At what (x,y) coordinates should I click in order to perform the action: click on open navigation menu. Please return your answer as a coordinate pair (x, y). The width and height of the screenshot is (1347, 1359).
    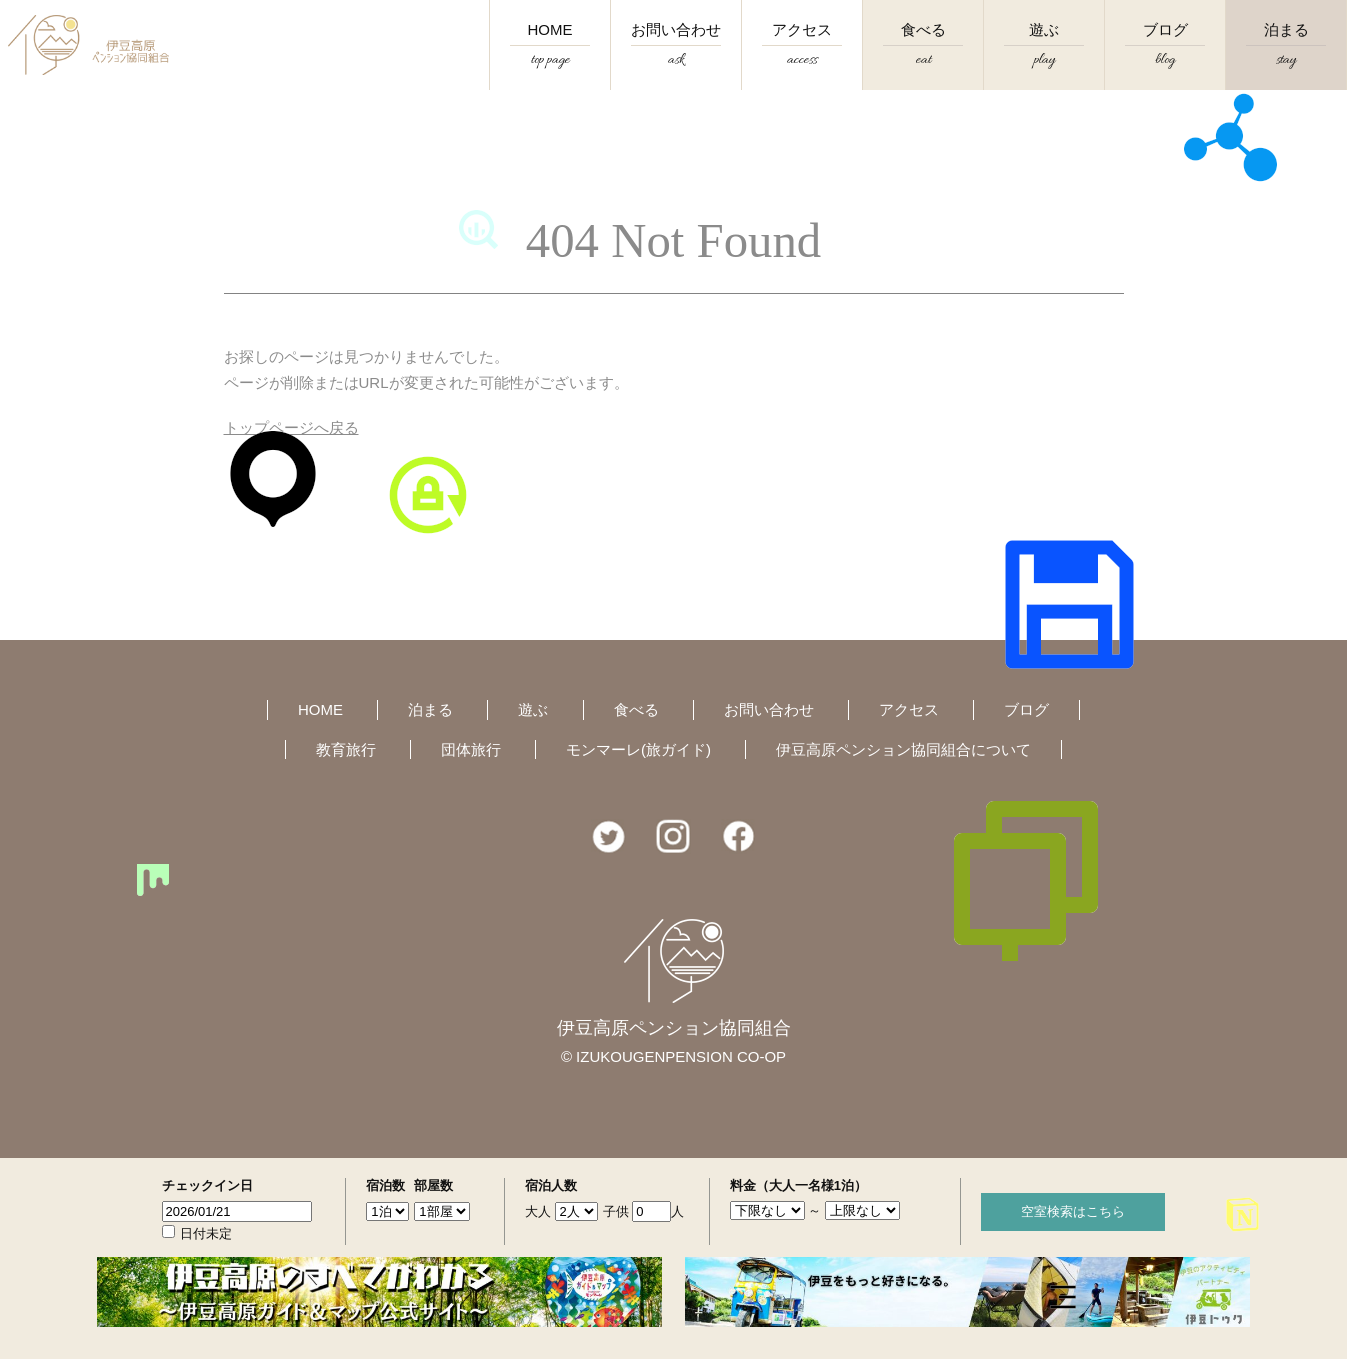
    Looking at the image, I should click on (1063, 1297).